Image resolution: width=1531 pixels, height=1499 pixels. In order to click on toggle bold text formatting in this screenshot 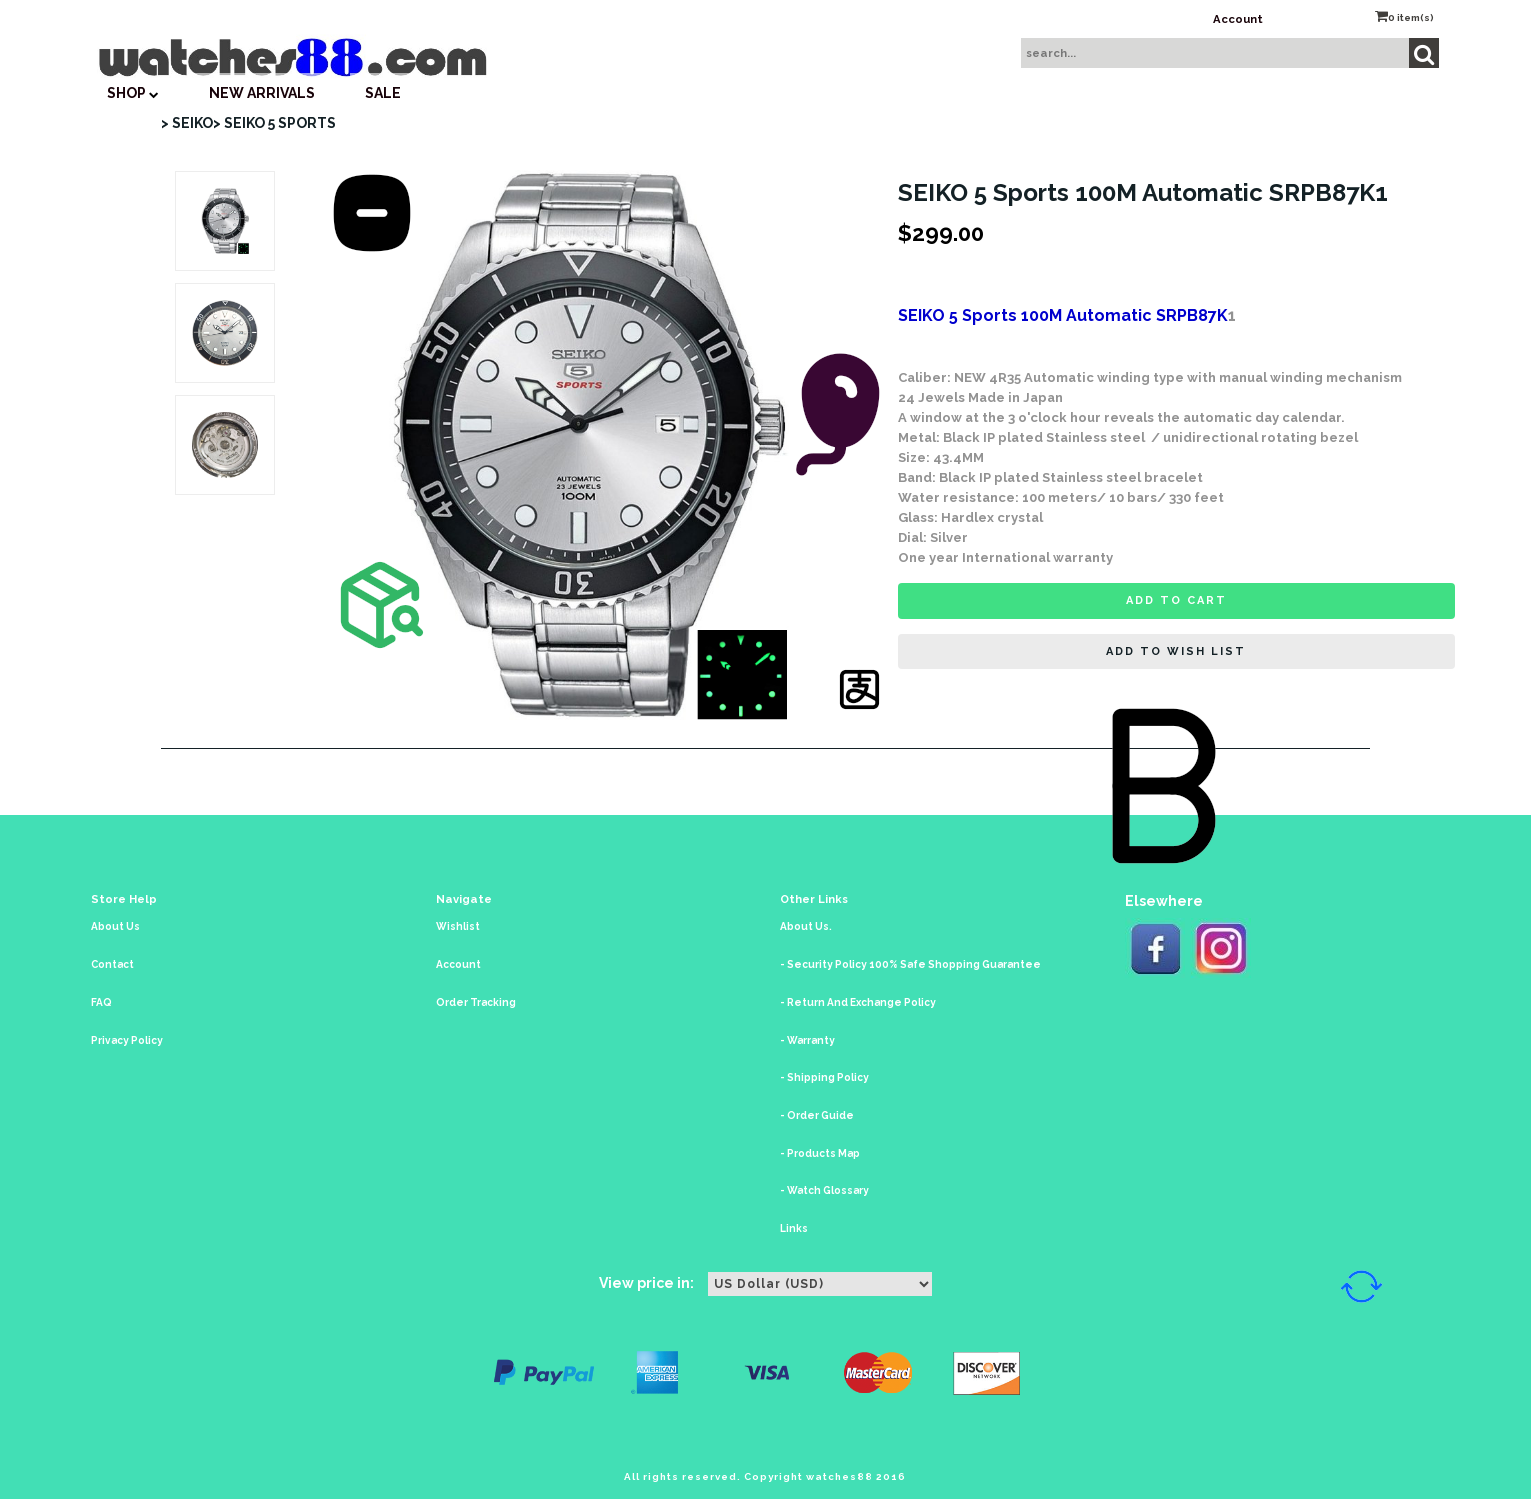, I will do `click(1164, 786)`.